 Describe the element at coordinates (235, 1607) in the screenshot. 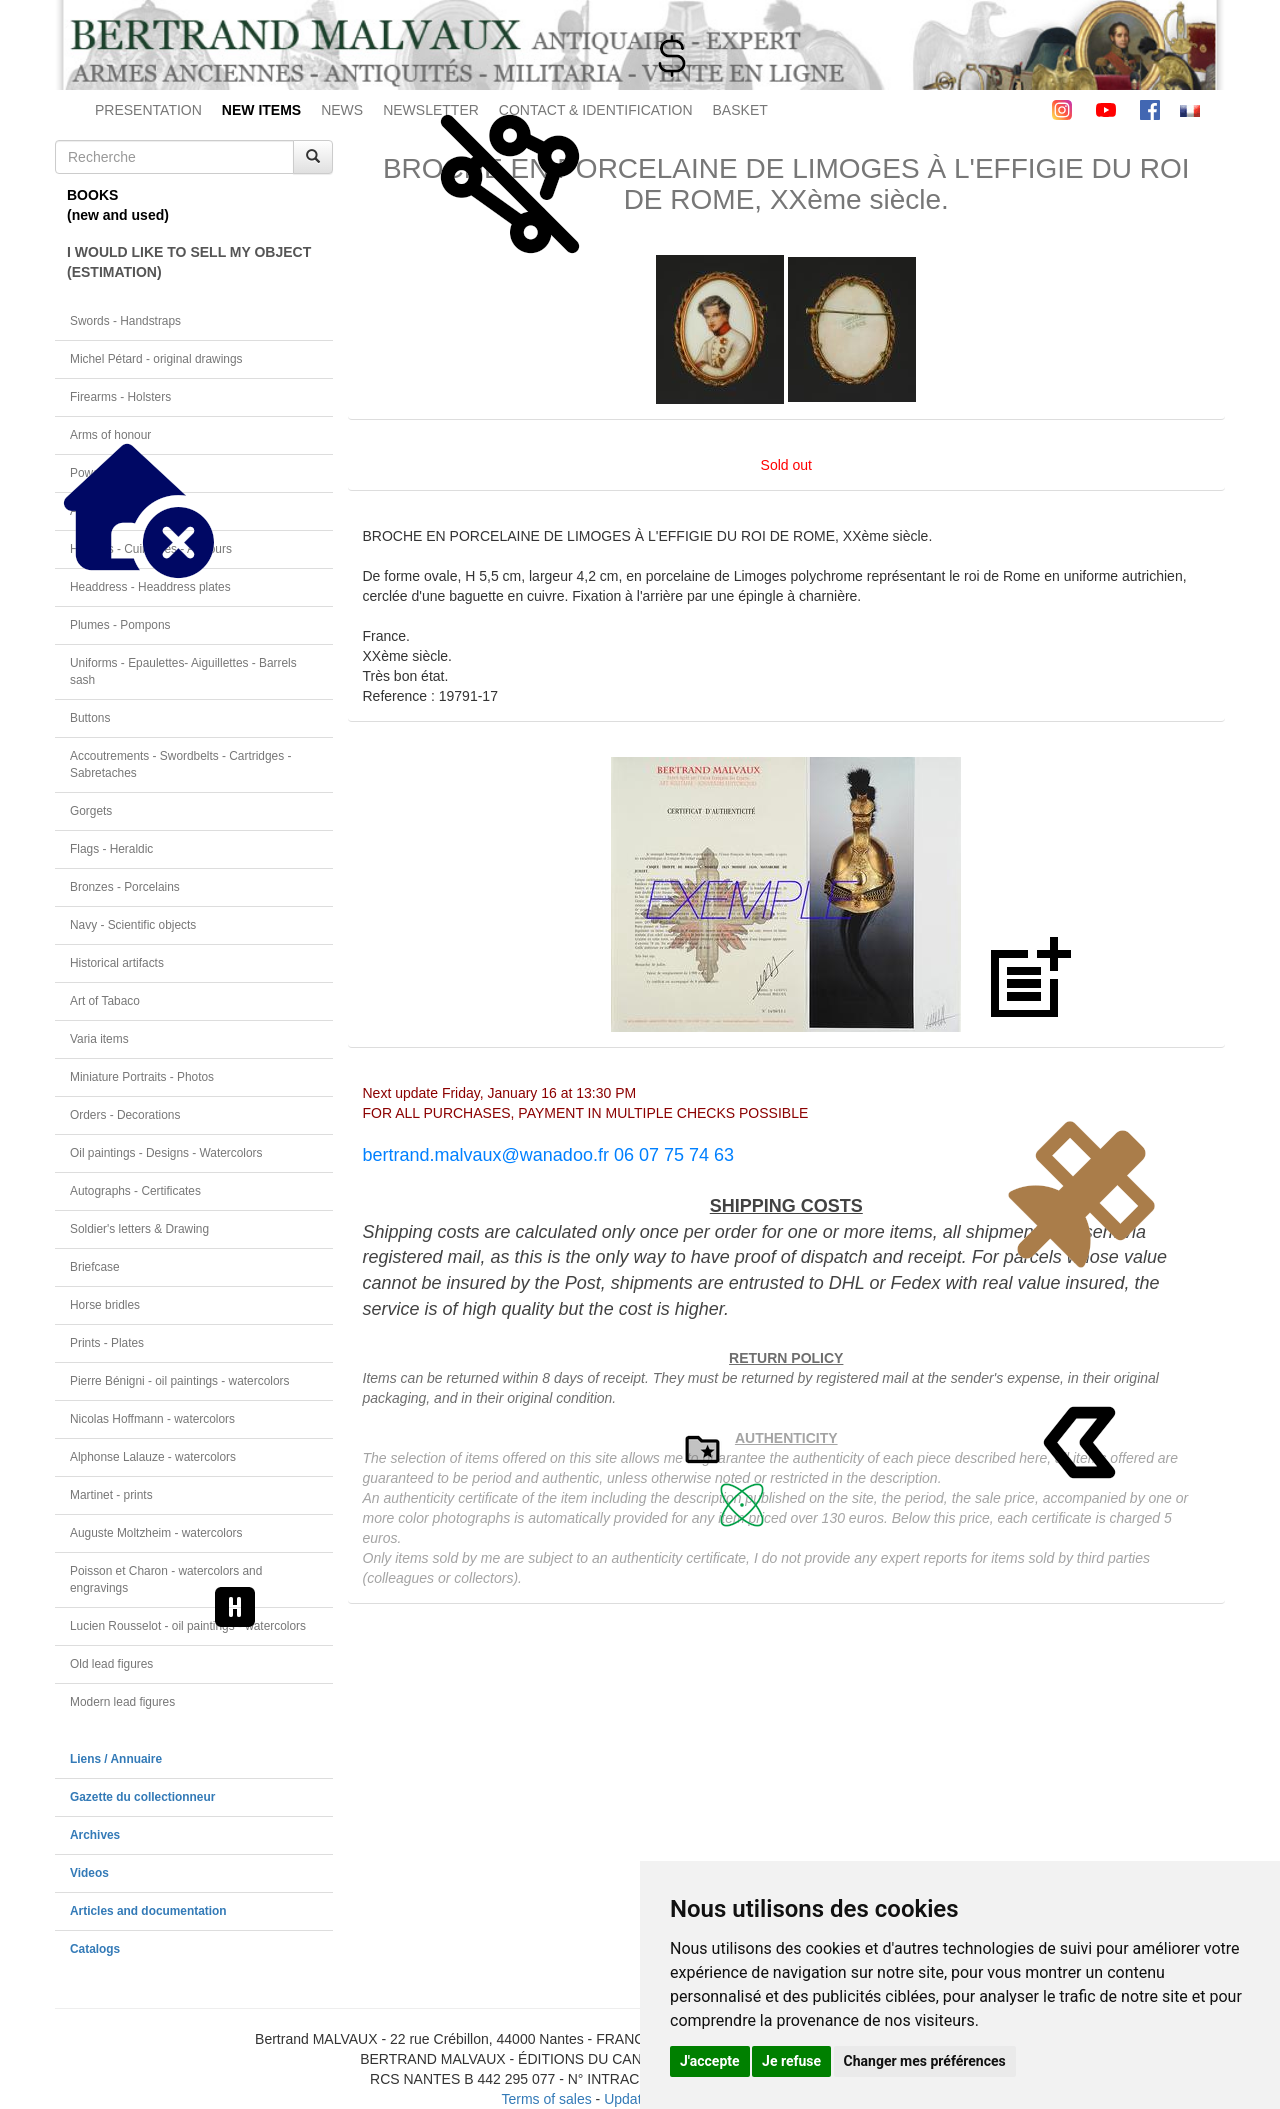

I see `hospital or healthcare location marker` at that location.